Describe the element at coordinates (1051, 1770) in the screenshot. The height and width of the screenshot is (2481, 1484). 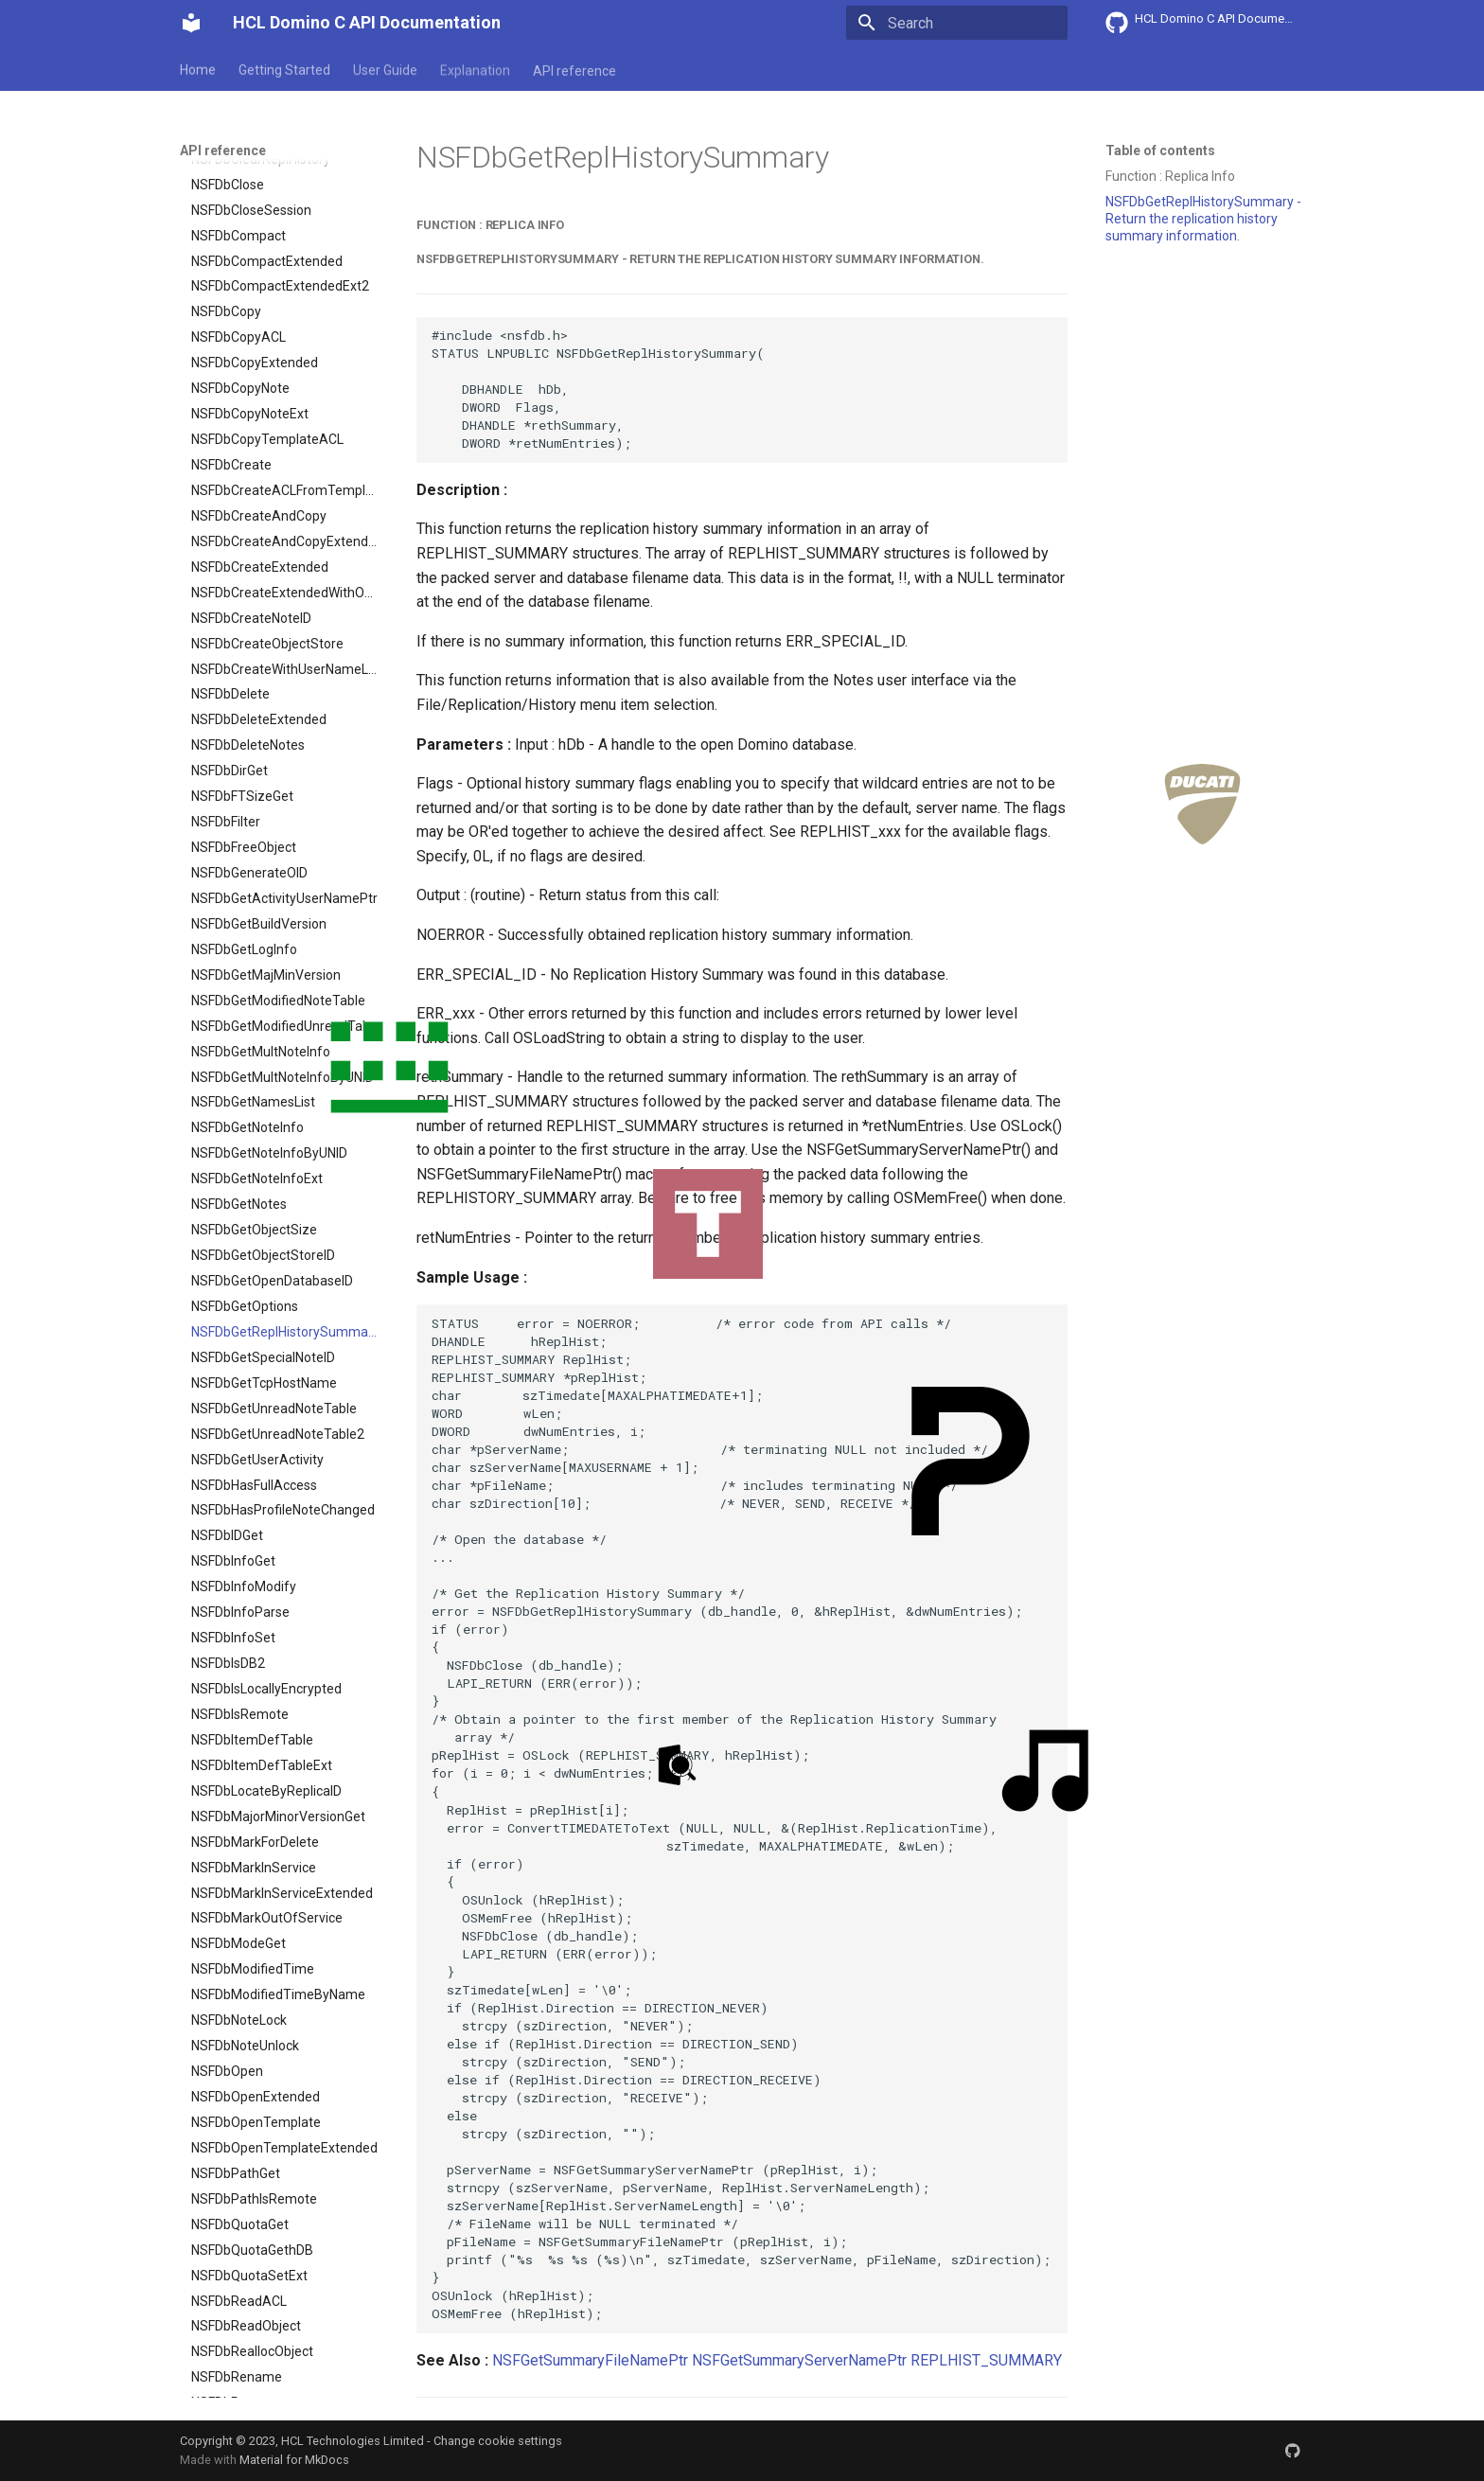
I see `open music player or library` at that location.